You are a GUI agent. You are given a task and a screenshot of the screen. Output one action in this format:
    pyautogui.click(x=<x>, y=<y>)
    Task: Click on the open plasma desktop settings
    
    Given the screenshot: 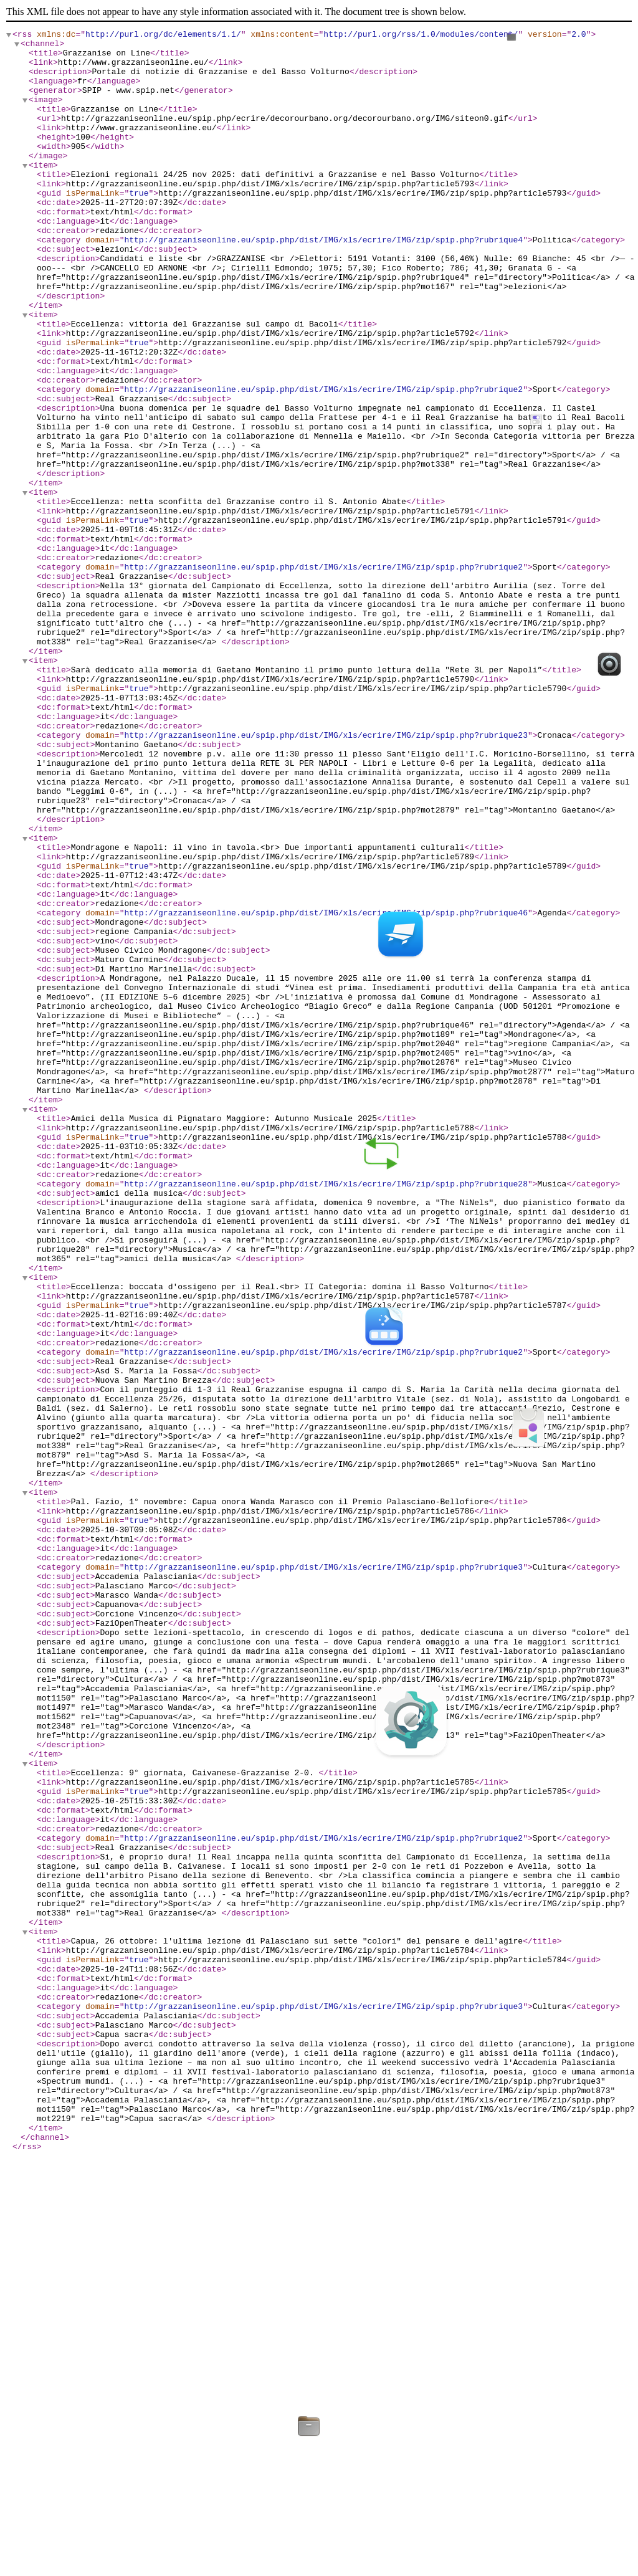 What is the action you would take?
    pyautogui.click(x=384, y=1326)
    